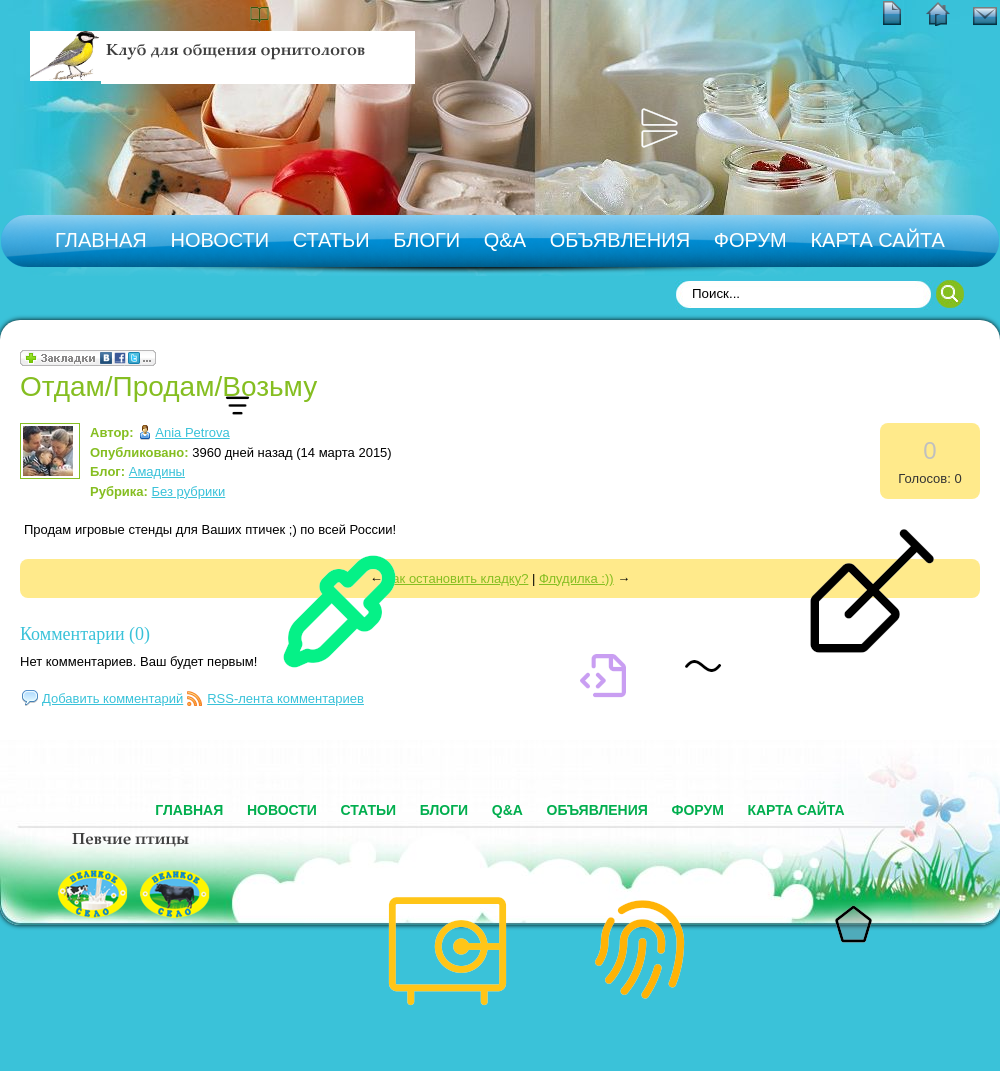 Image resolution: width=1000 pixels, height=1071 pixels. Describe the element at coordinates (259, 13) in the screenshot. I see `open reading mode or e-book viewer` at that location.